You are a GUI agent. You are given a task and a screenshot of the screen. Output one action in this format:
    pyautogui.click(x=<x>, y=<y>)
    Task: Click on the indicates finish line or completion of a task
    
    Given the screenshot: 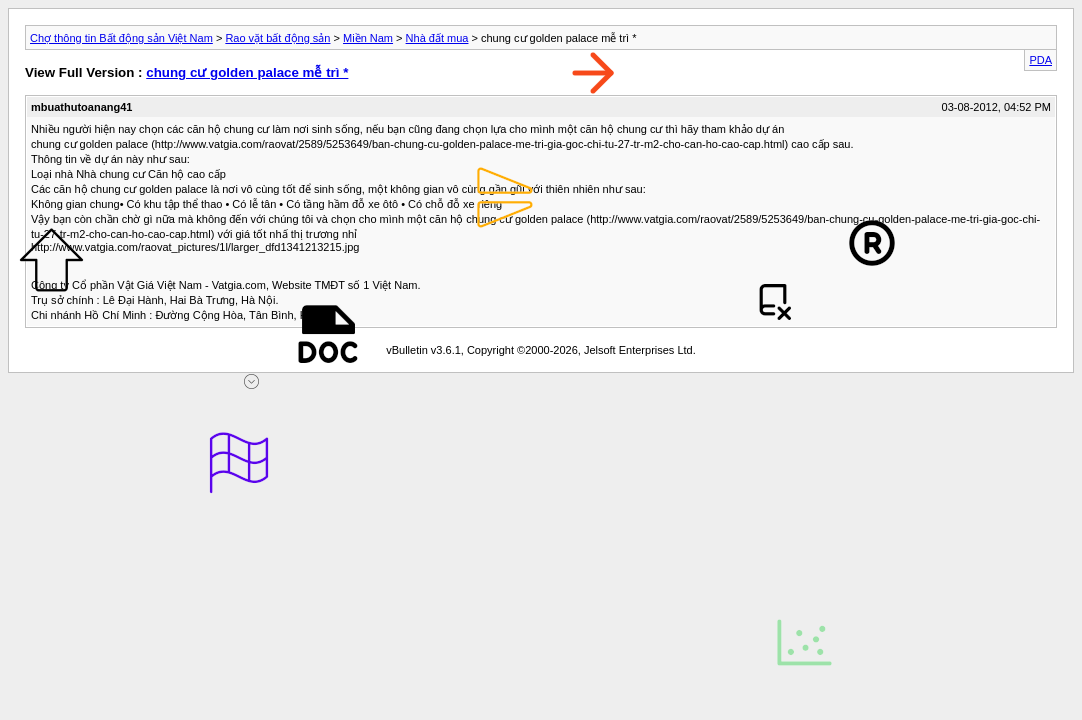 What is the action you would take?
    pyautogui.click(x=236, y=461)
    